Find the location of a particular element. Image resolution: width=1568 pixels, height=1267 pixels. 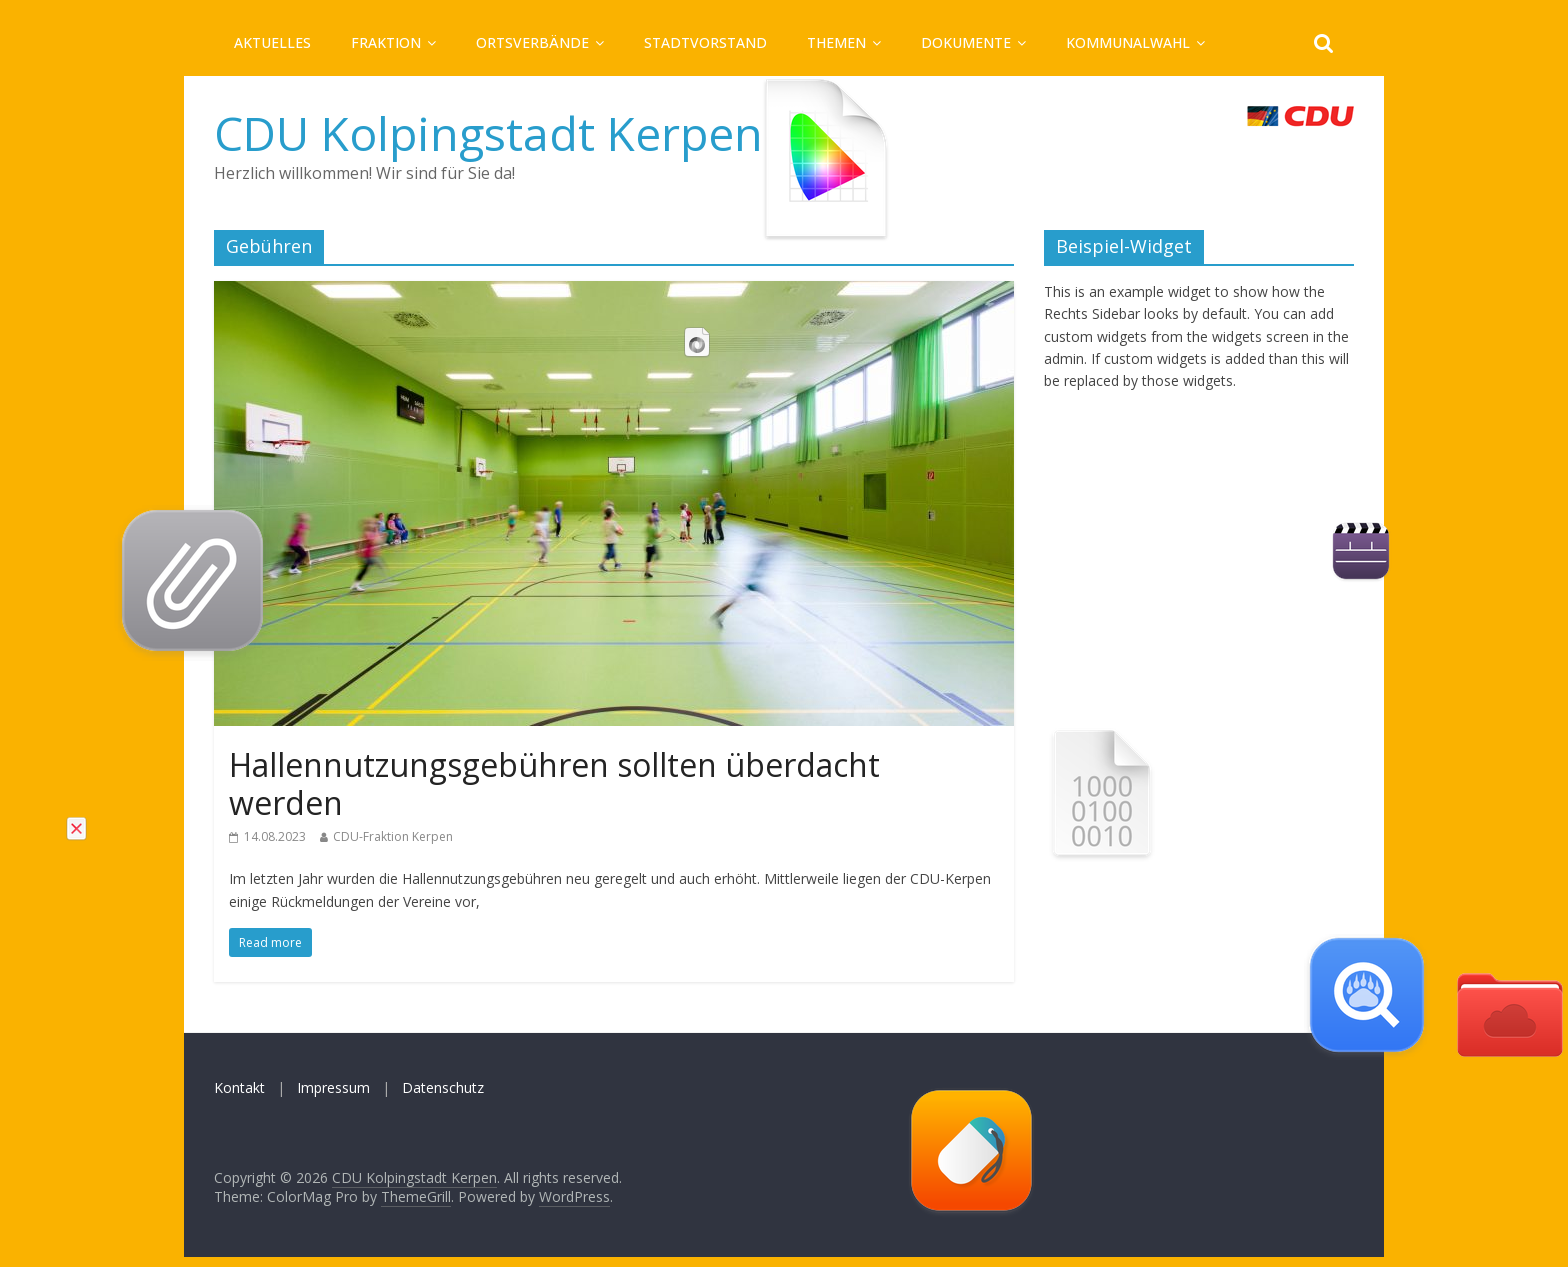

open kid3 audio tag editor is located at coordinates (971, 1150).